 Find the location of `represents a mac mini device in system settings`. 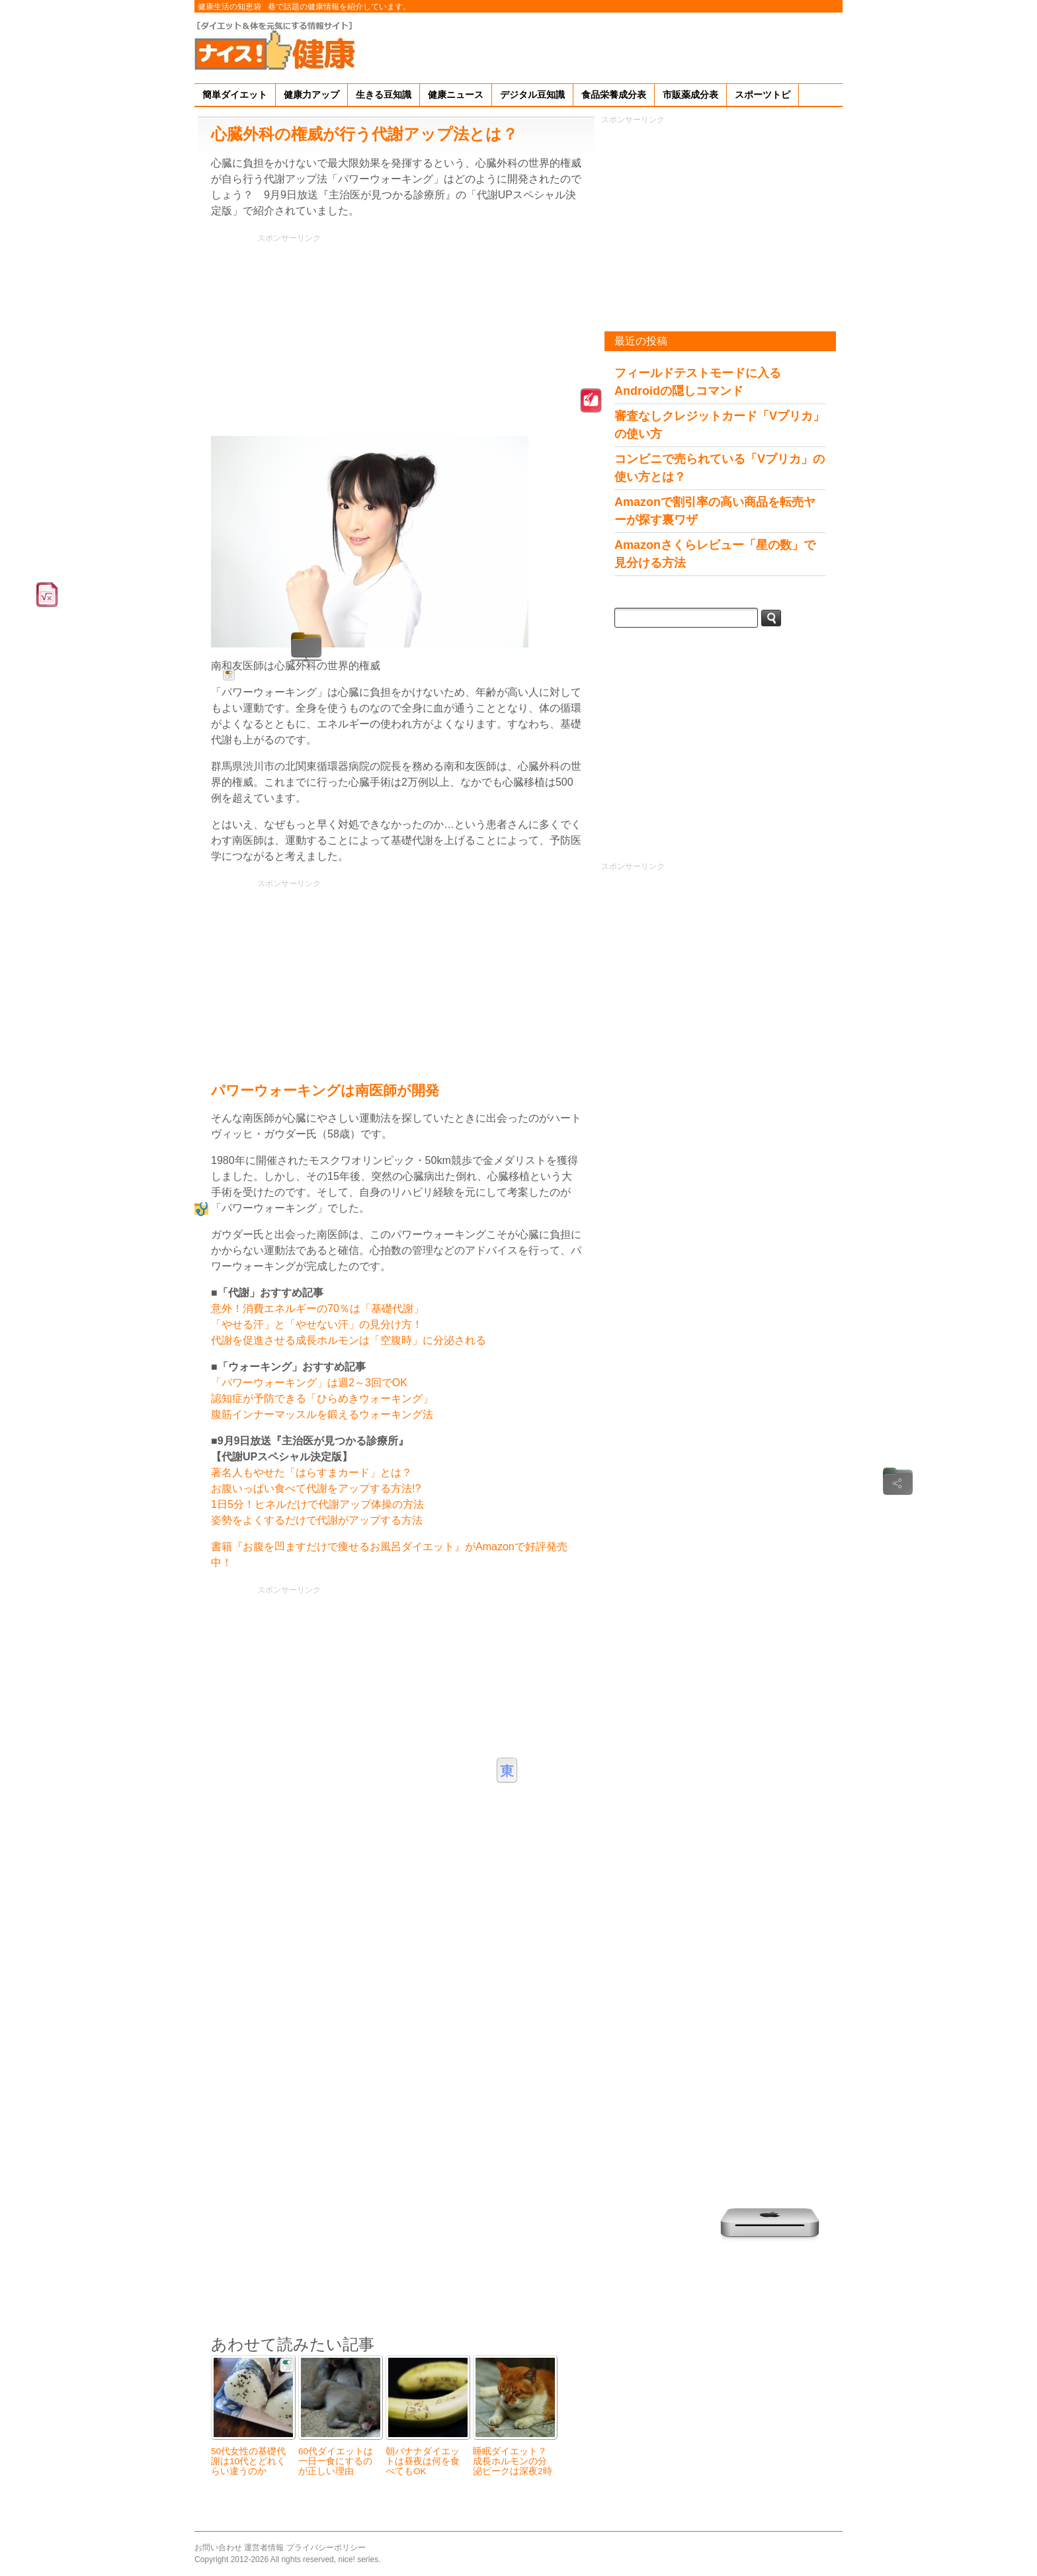

represents a mac mini device in system settings is located at coordinates (770, 2208).